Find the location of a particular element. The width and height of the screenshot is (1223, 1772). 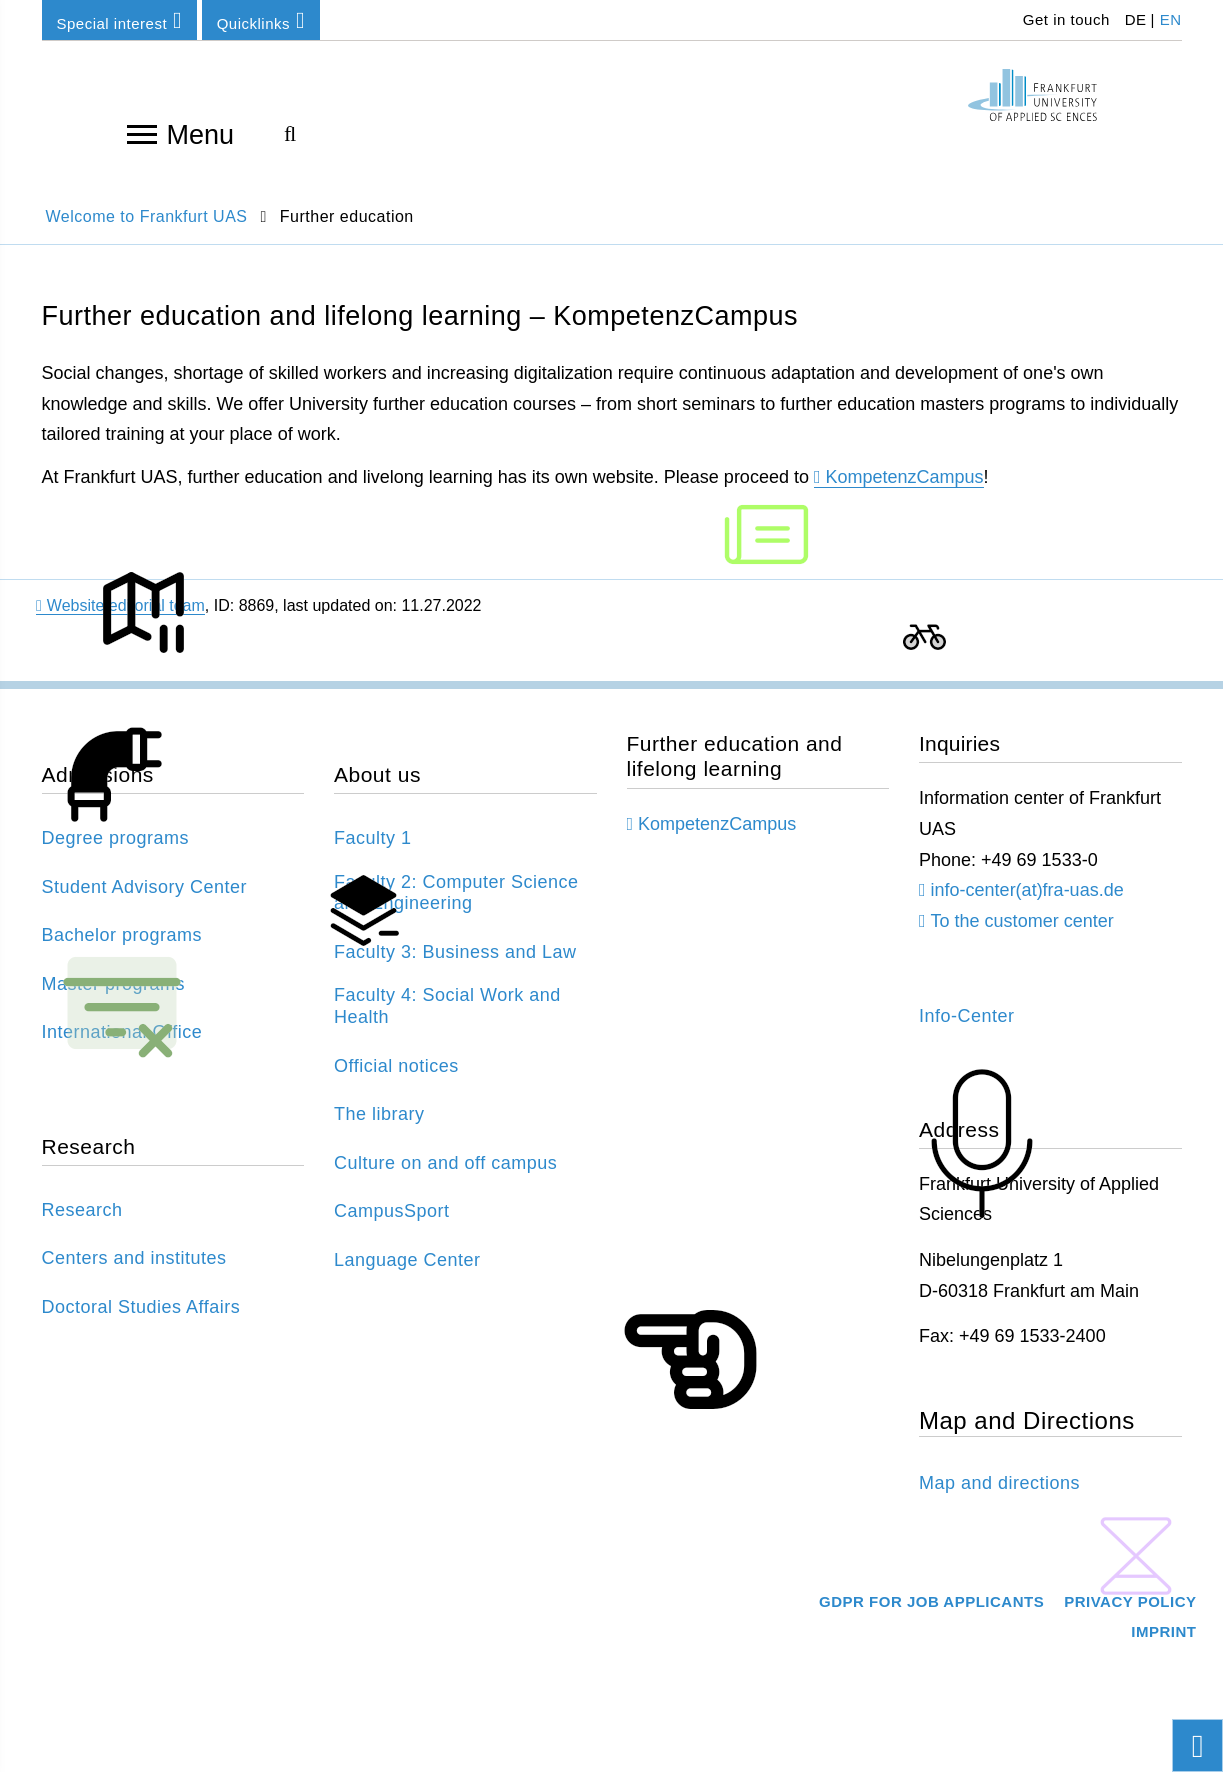

clear all active filters is located at coordinates (122, 1003).